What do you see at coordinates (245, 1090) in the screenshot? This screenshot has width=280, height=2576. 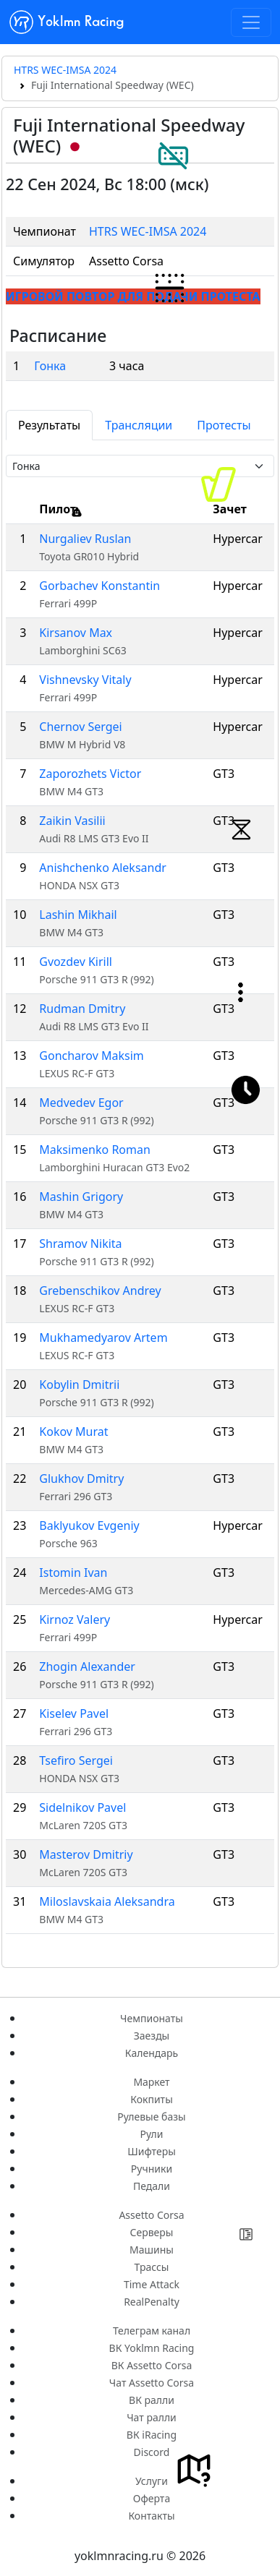 I see `view time or clock settings` at bounding box center [245, 1090].